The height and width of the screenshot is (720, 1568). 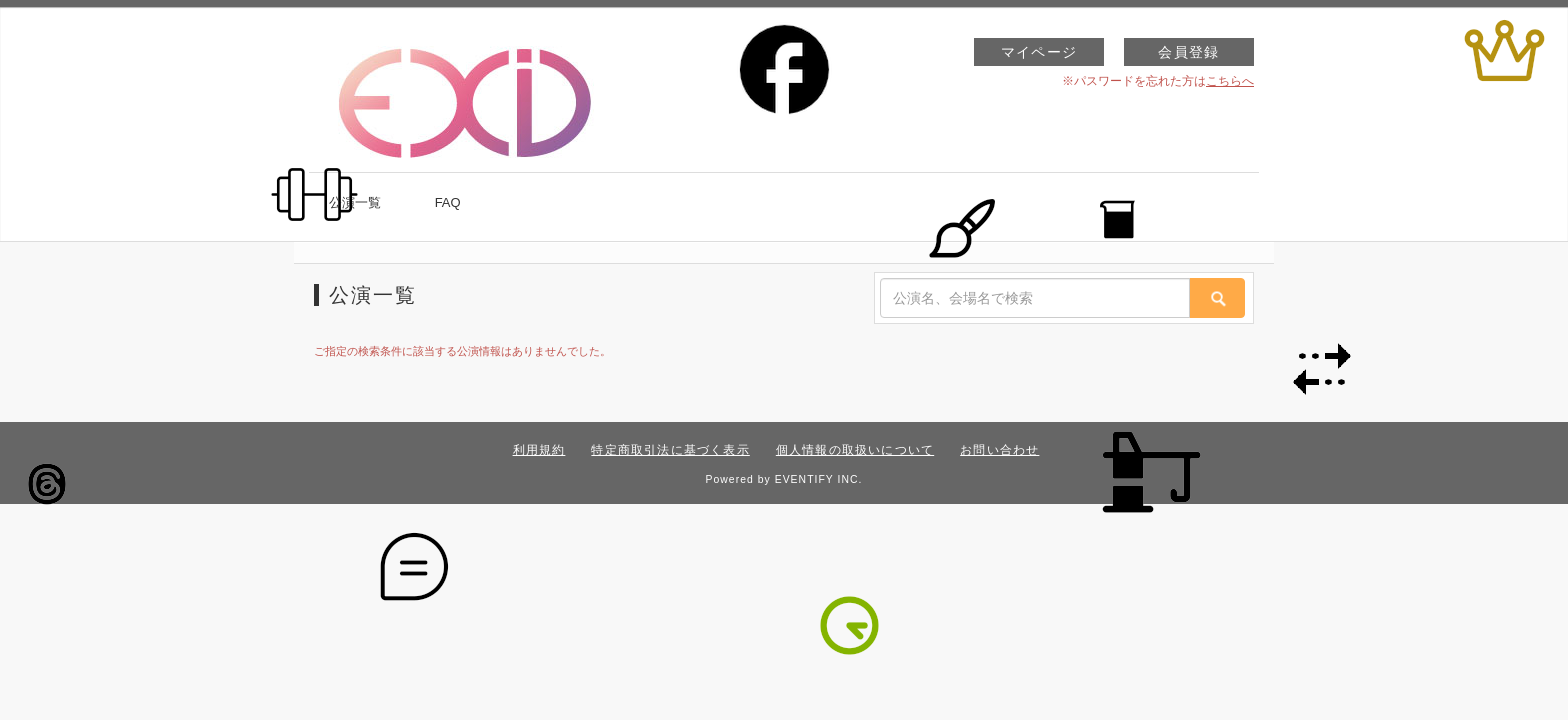 I want to click on access workout or fitness features, so click(x=314, y=194).